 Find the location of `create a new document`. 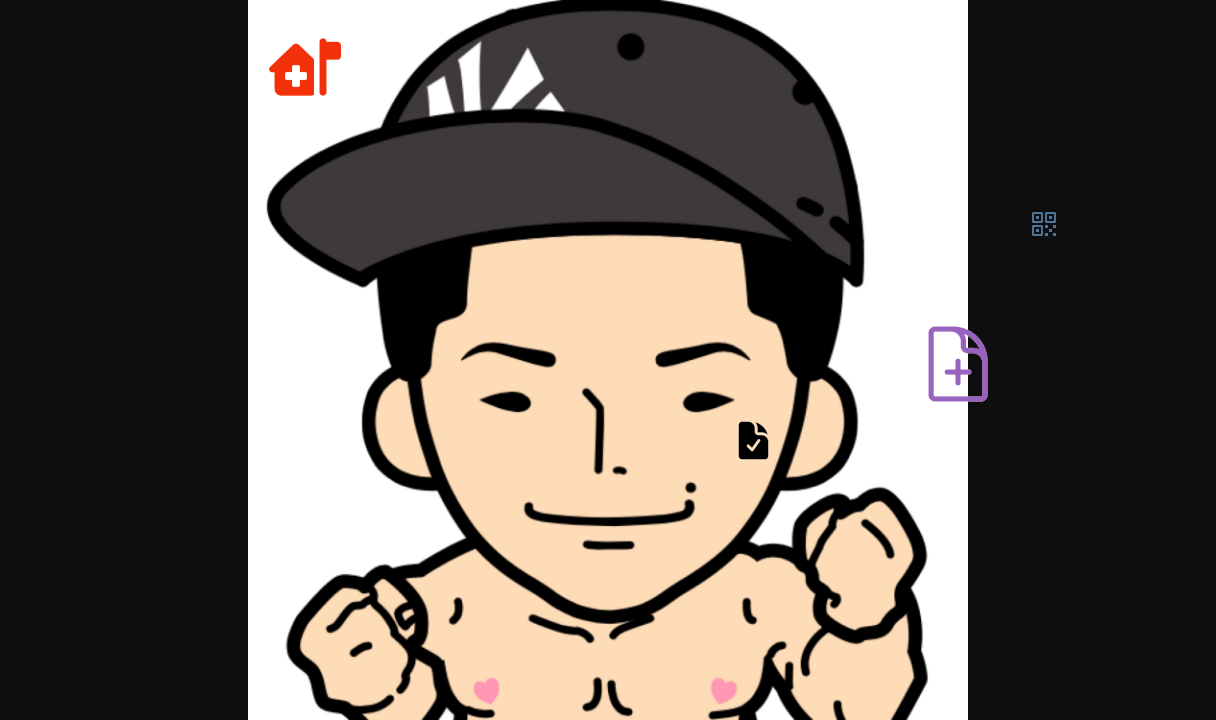

create a new document is located at coordinates (958, 364).